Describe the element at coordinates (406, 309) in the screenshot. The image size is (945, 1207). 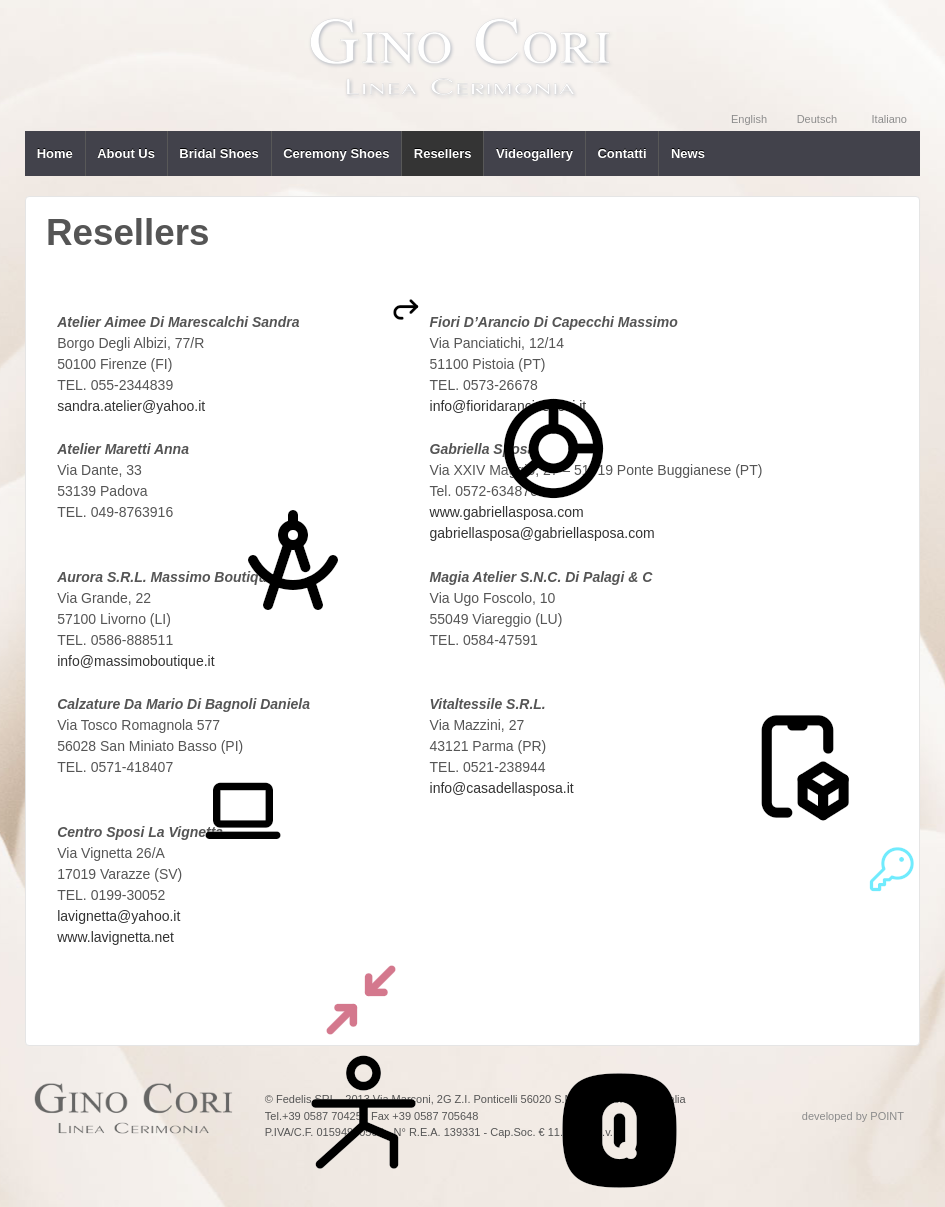
I see `forward a message or email` at that location.